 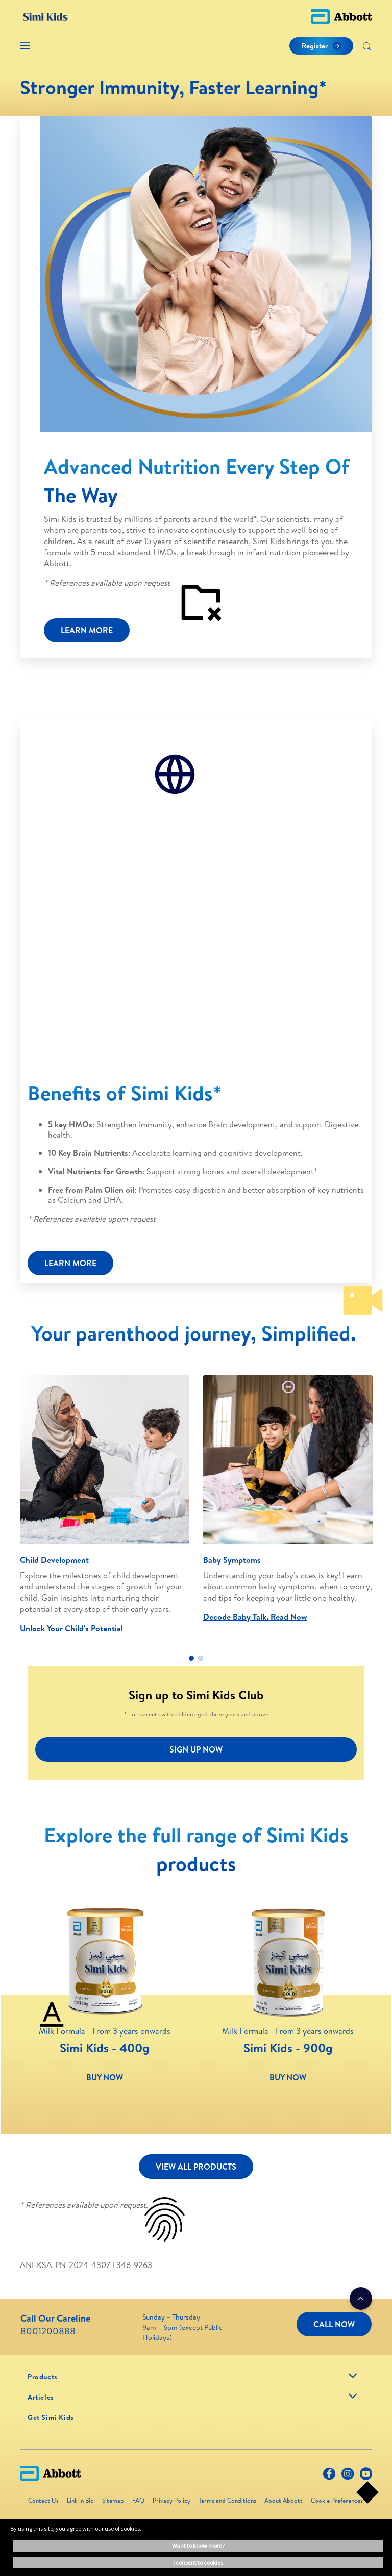 What do you see at coordinates (363, 1300) in the screenshot?
I see `start recording a video` at bounding box center [363, 1300].